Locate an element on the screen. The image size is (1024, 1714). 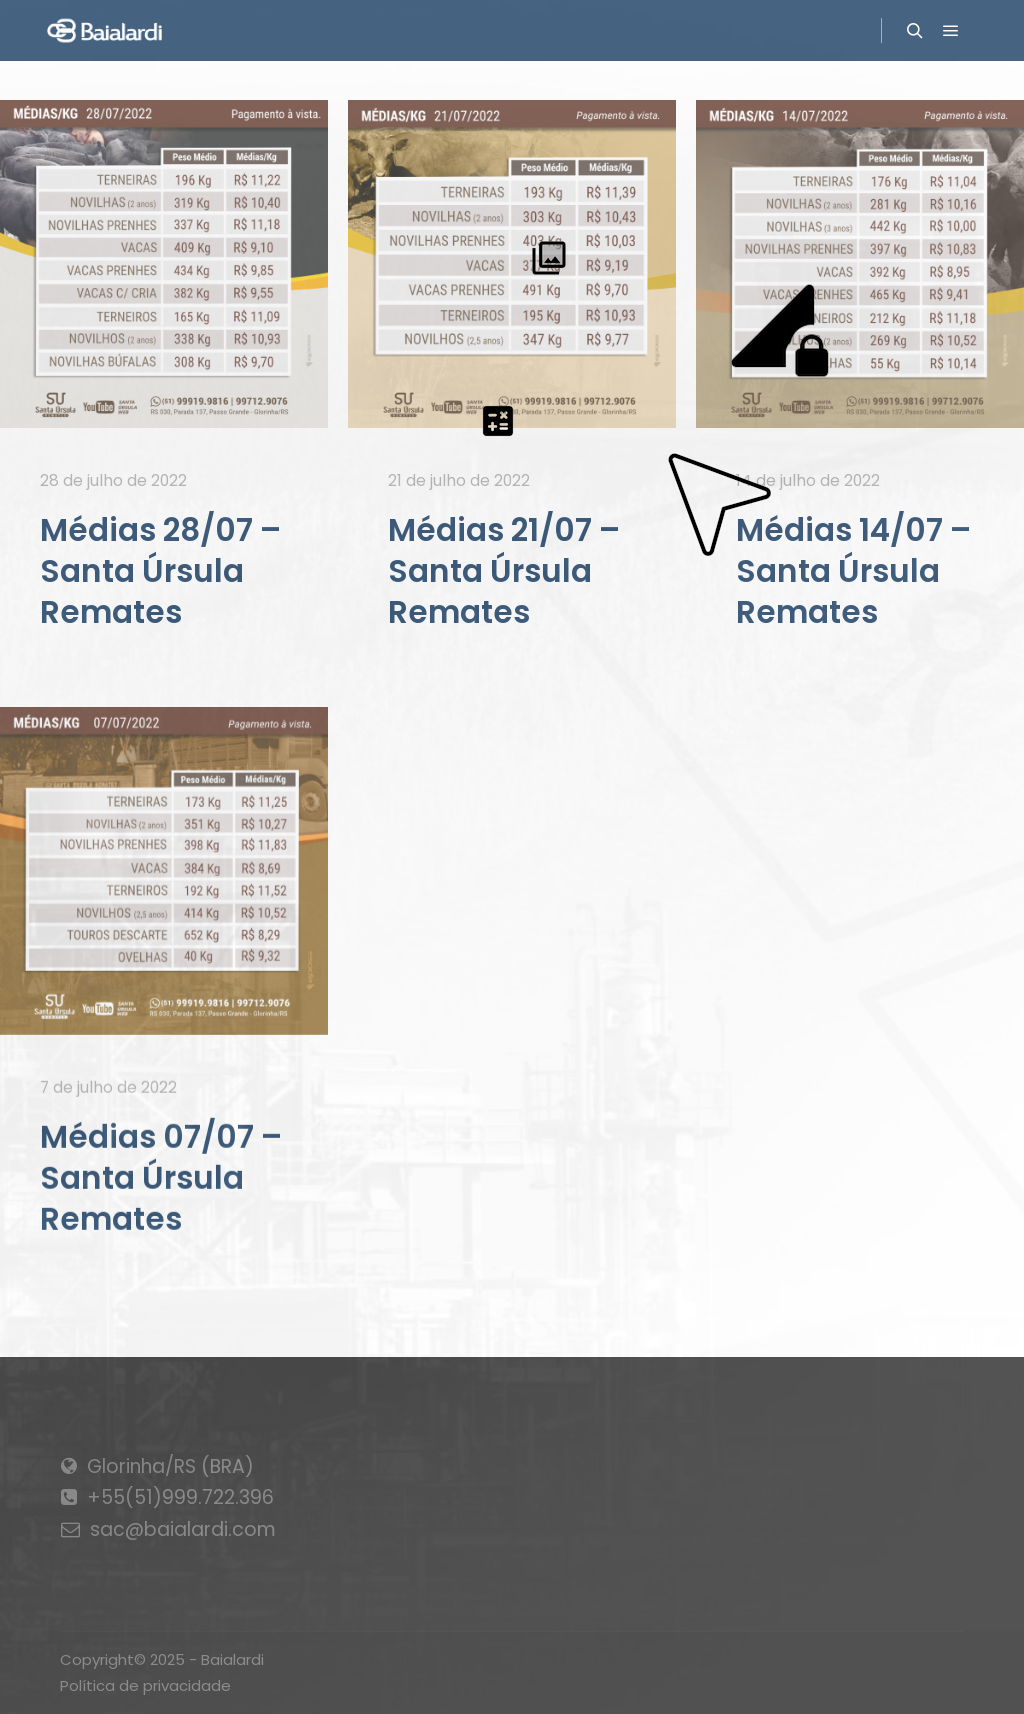
open the calculator app is located at coordinates (498, 421).